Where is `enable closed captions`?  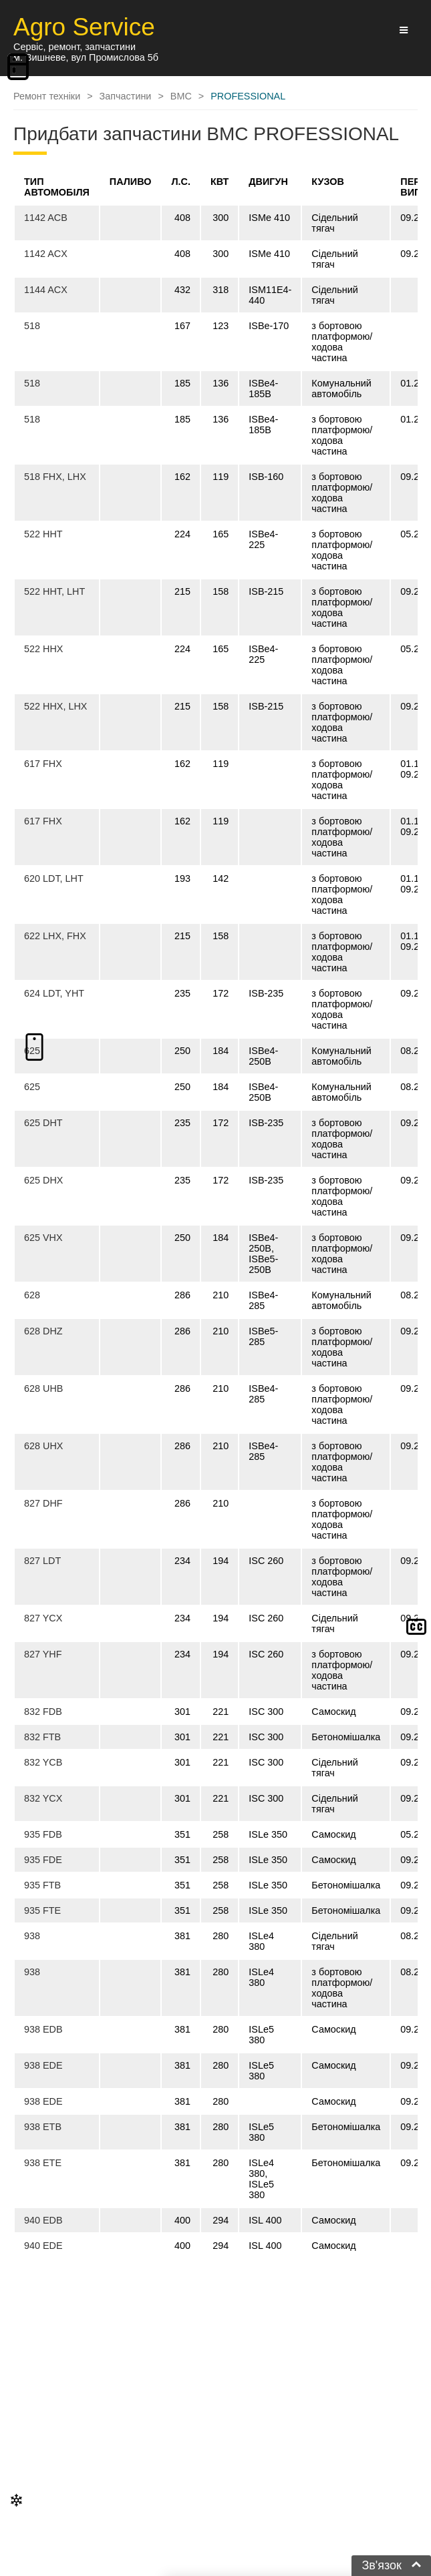
enable closed captions is located at coordinates (416, 1627).